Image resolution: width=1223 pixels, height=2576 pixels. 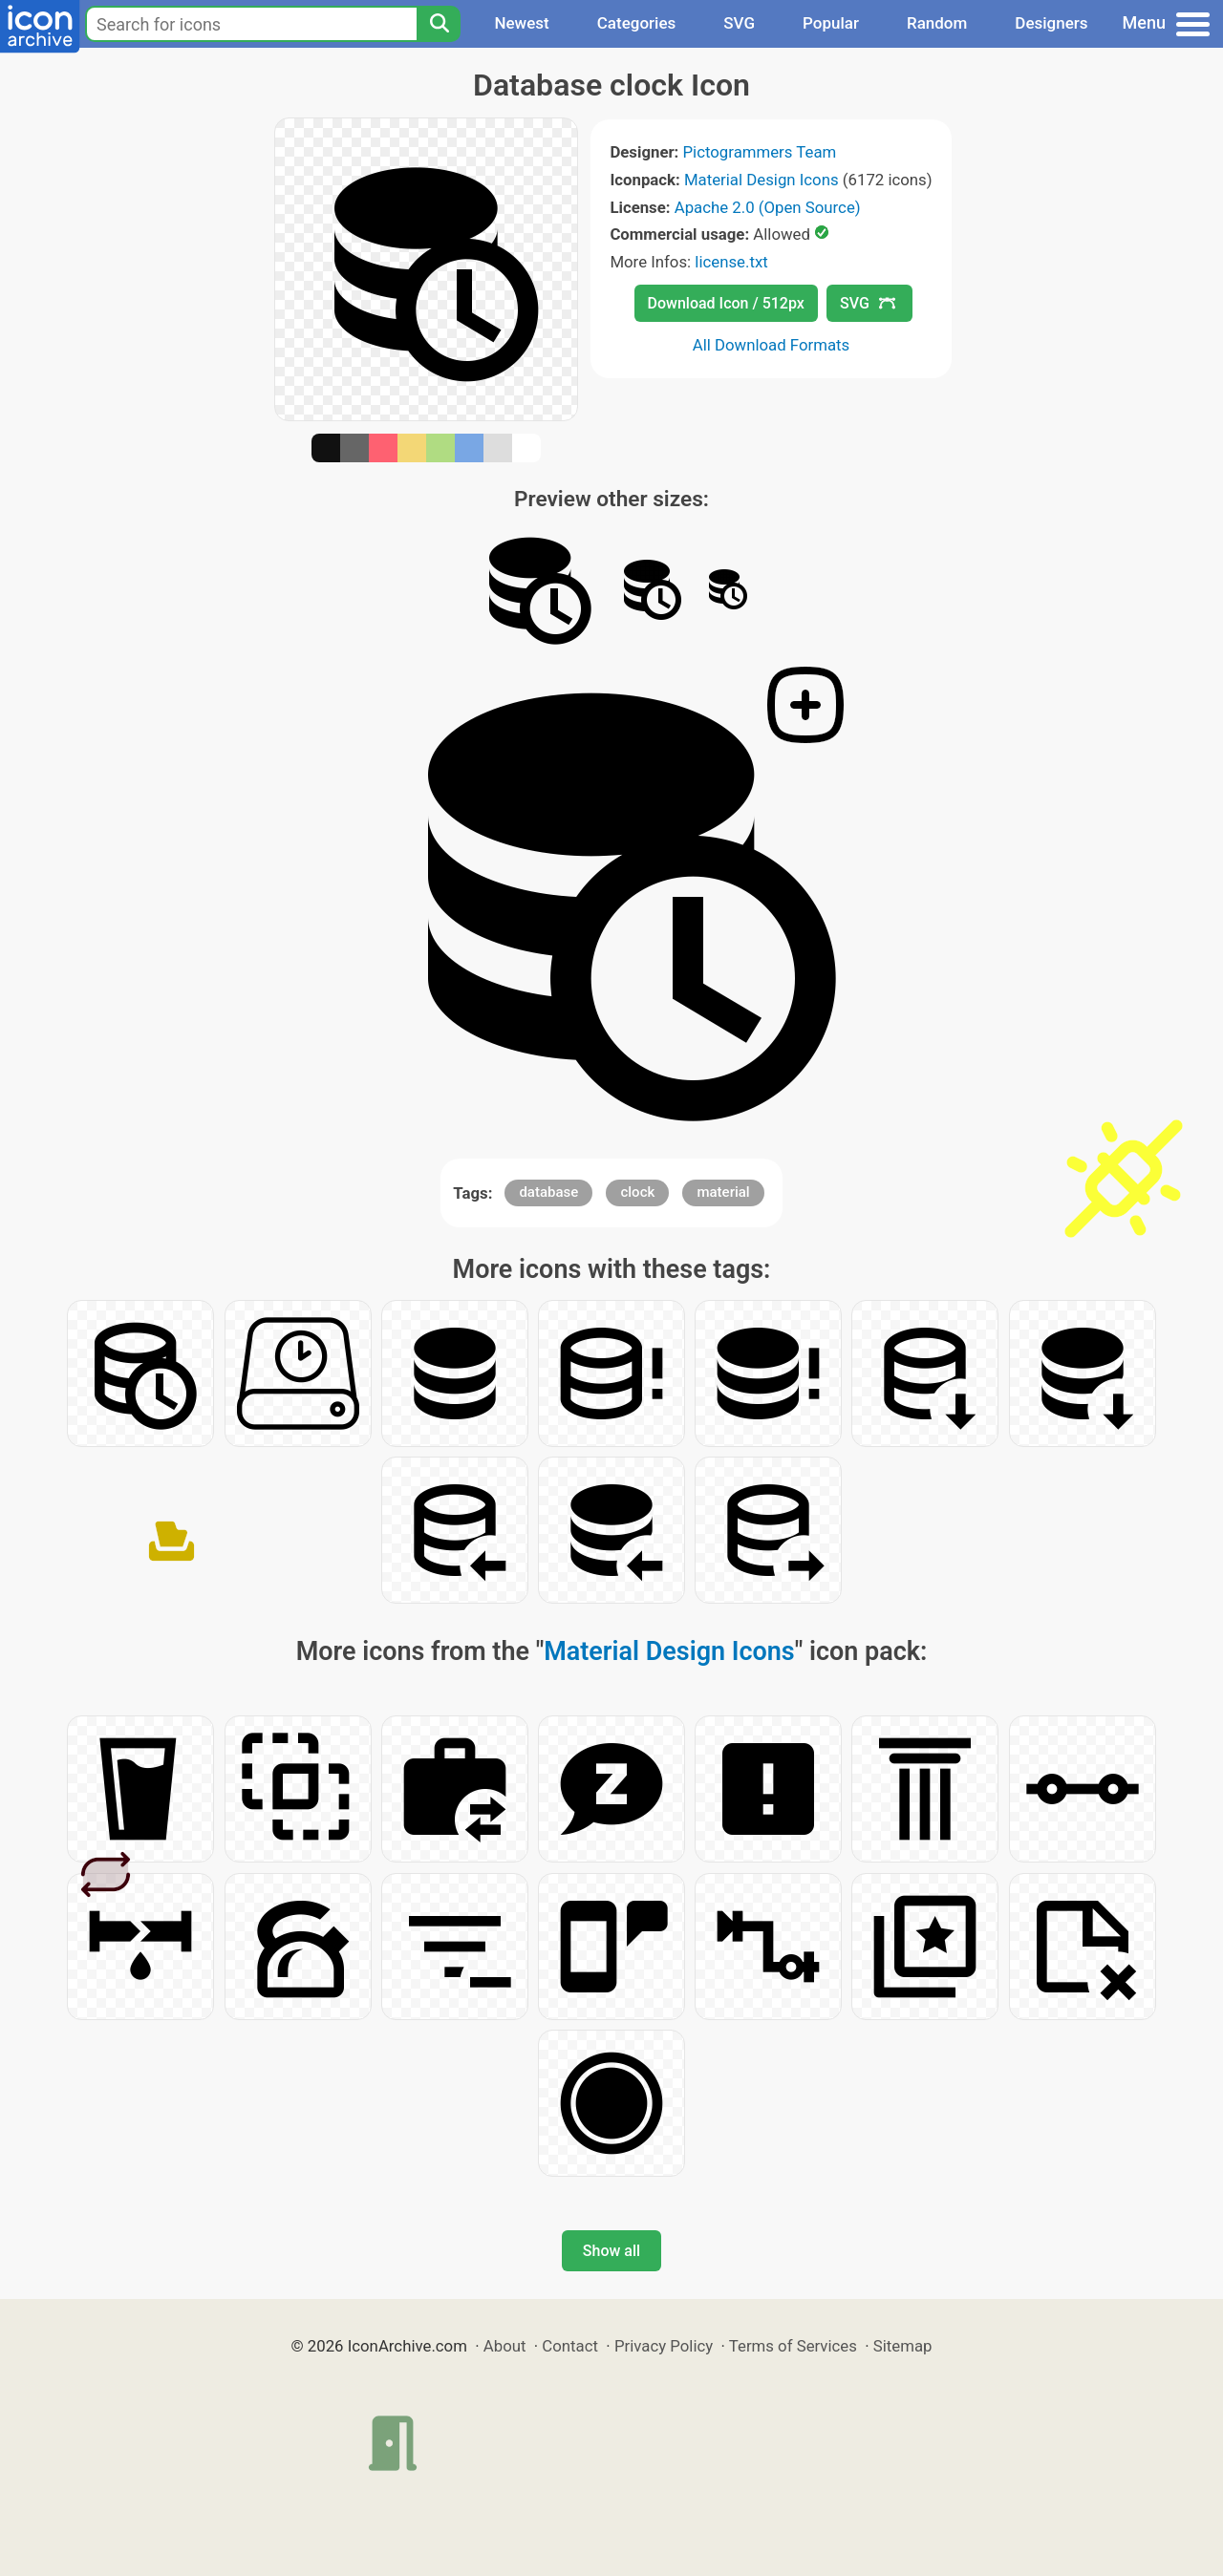 I want to click on add a new item, so click(x=805, y=705).